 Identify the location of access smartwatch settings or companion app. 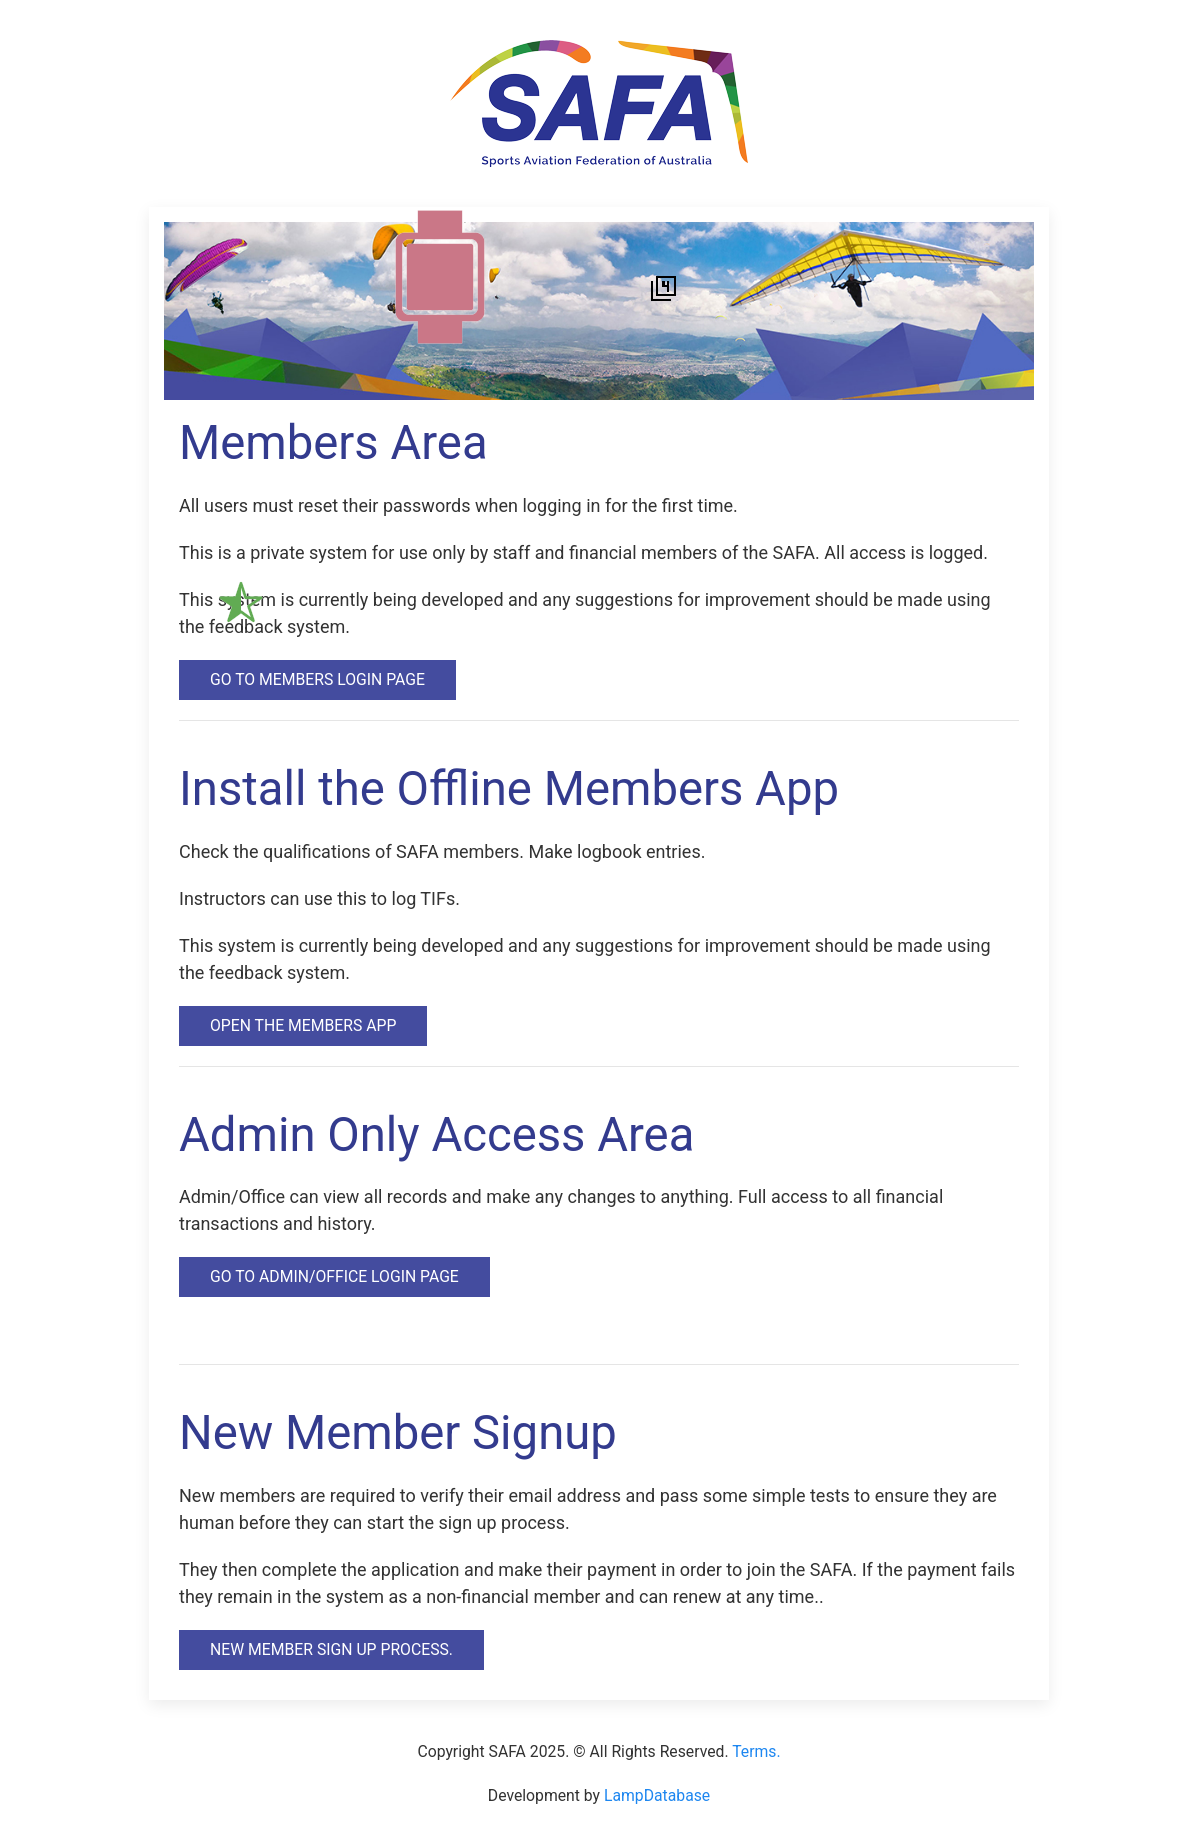
(440, 277).